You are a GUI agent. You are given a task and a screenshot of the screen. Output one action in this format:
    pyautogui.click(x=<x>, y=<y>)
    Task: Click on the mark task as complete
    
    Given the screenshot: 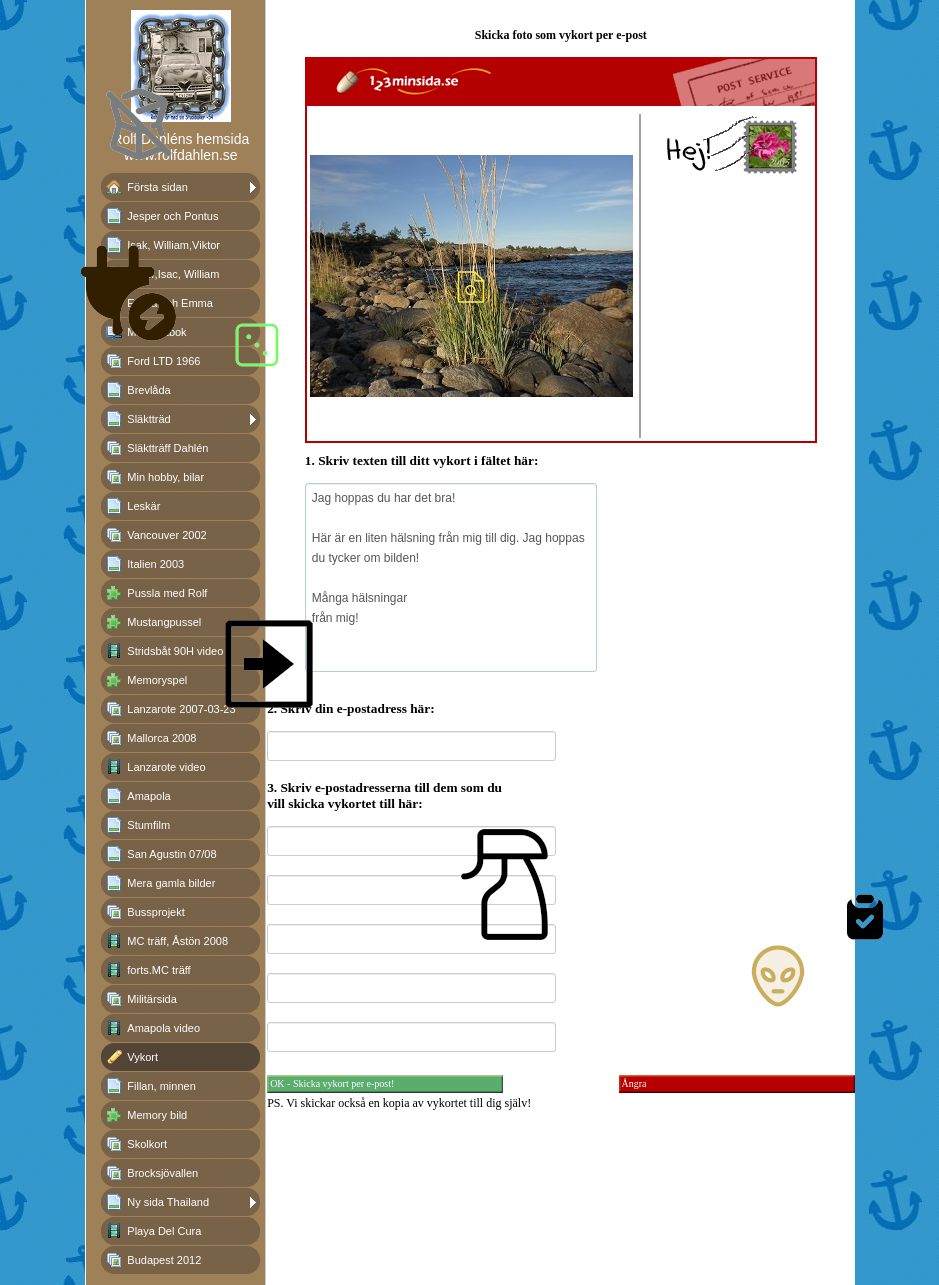 What is the action you would take?
    pyautogui.click(x=865, y=917)
    